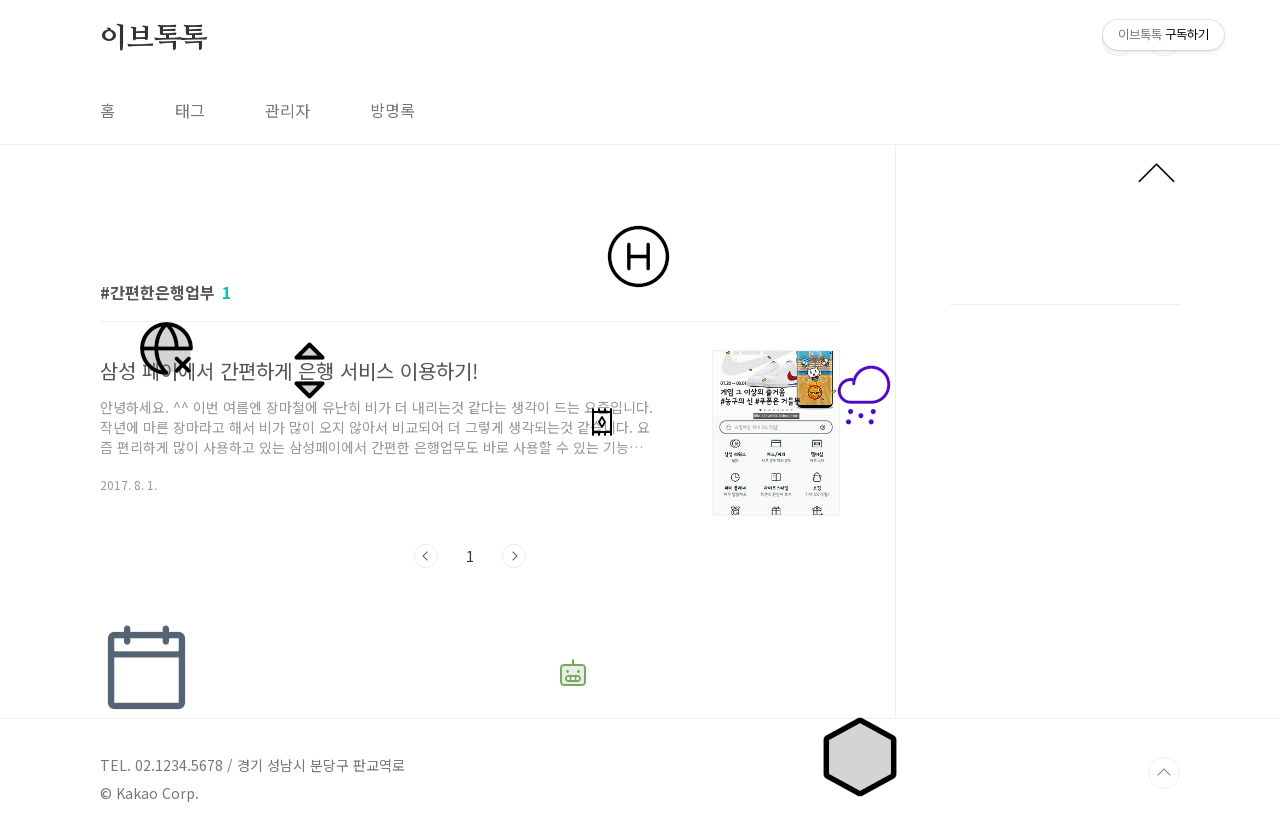 This screenshot has height=840, width=1280. What do you see at coordinates (602, 422) in the screenshot?
I see `view rug or carpet options` at bounding box center [602, 422].